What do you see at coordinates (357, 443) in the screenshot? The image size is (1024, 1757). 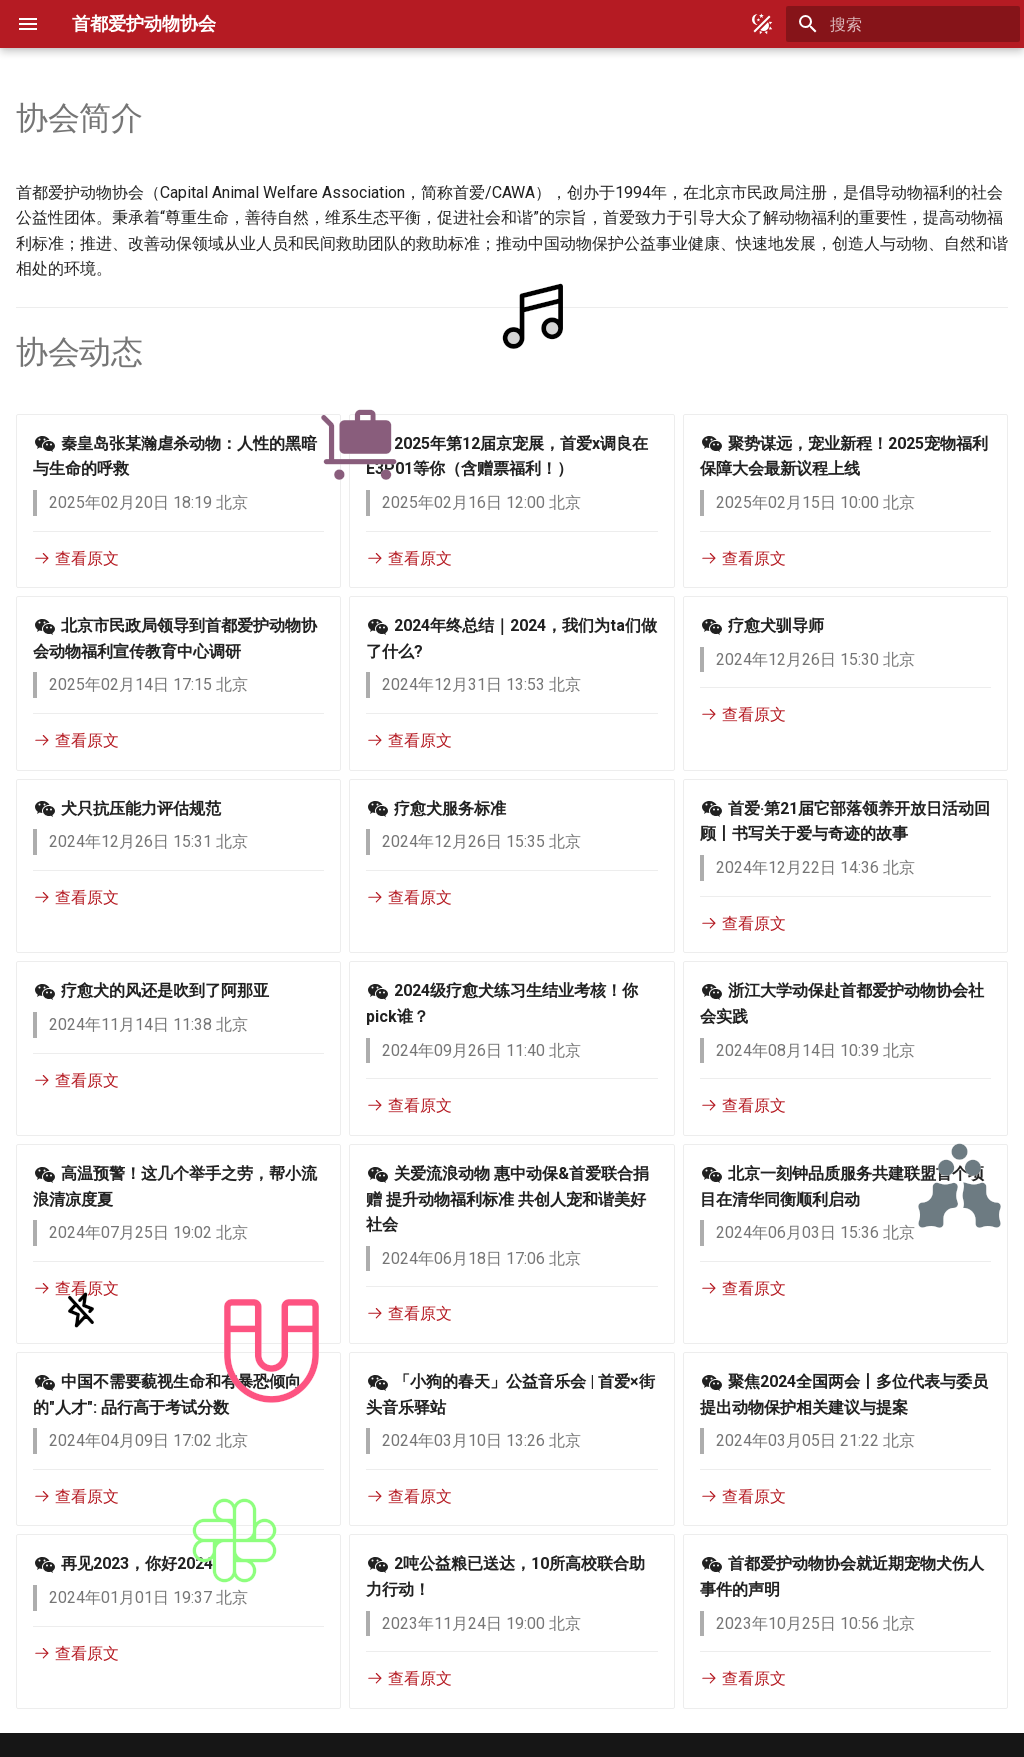 I see `access luggage or baggage services` at bounding box center [357, 443].